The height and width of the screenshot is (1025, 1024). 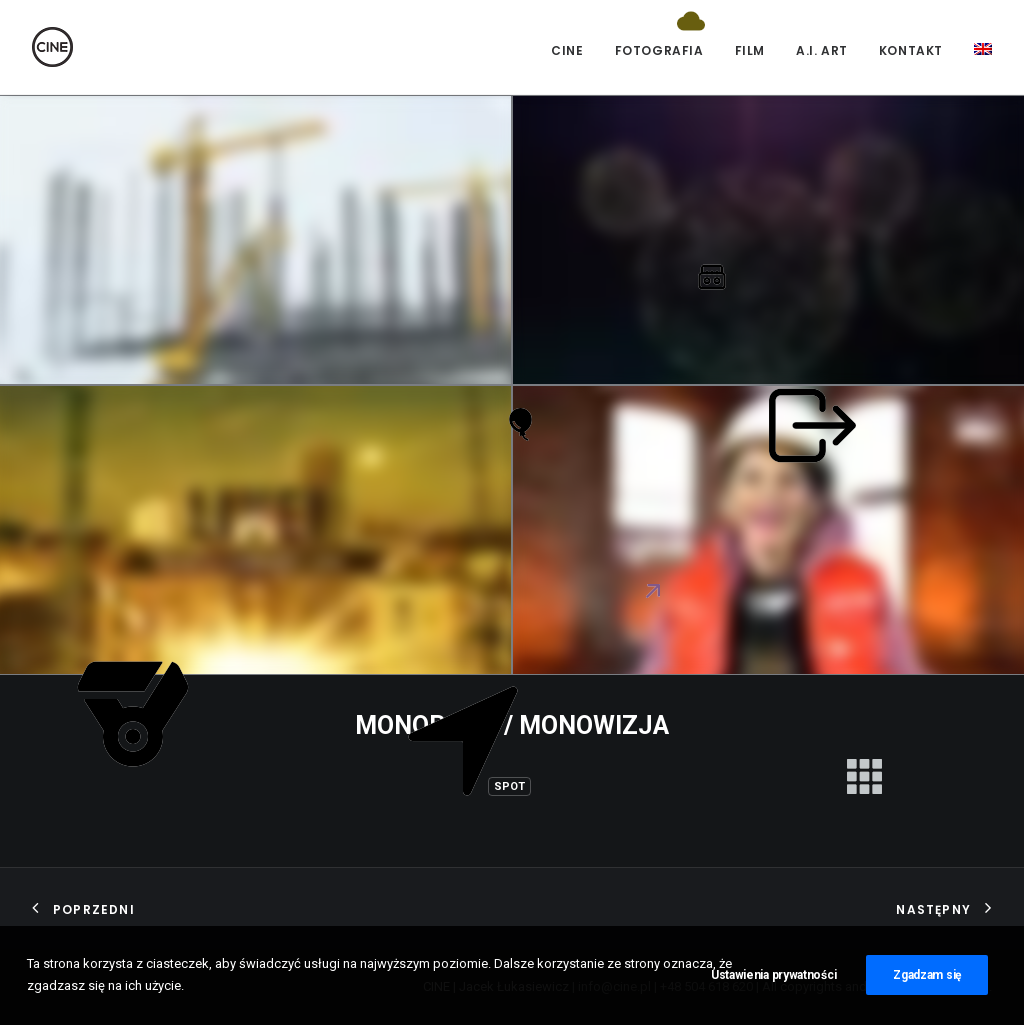 I want to click on open link in new tab or window, so click(x=653, y=591).